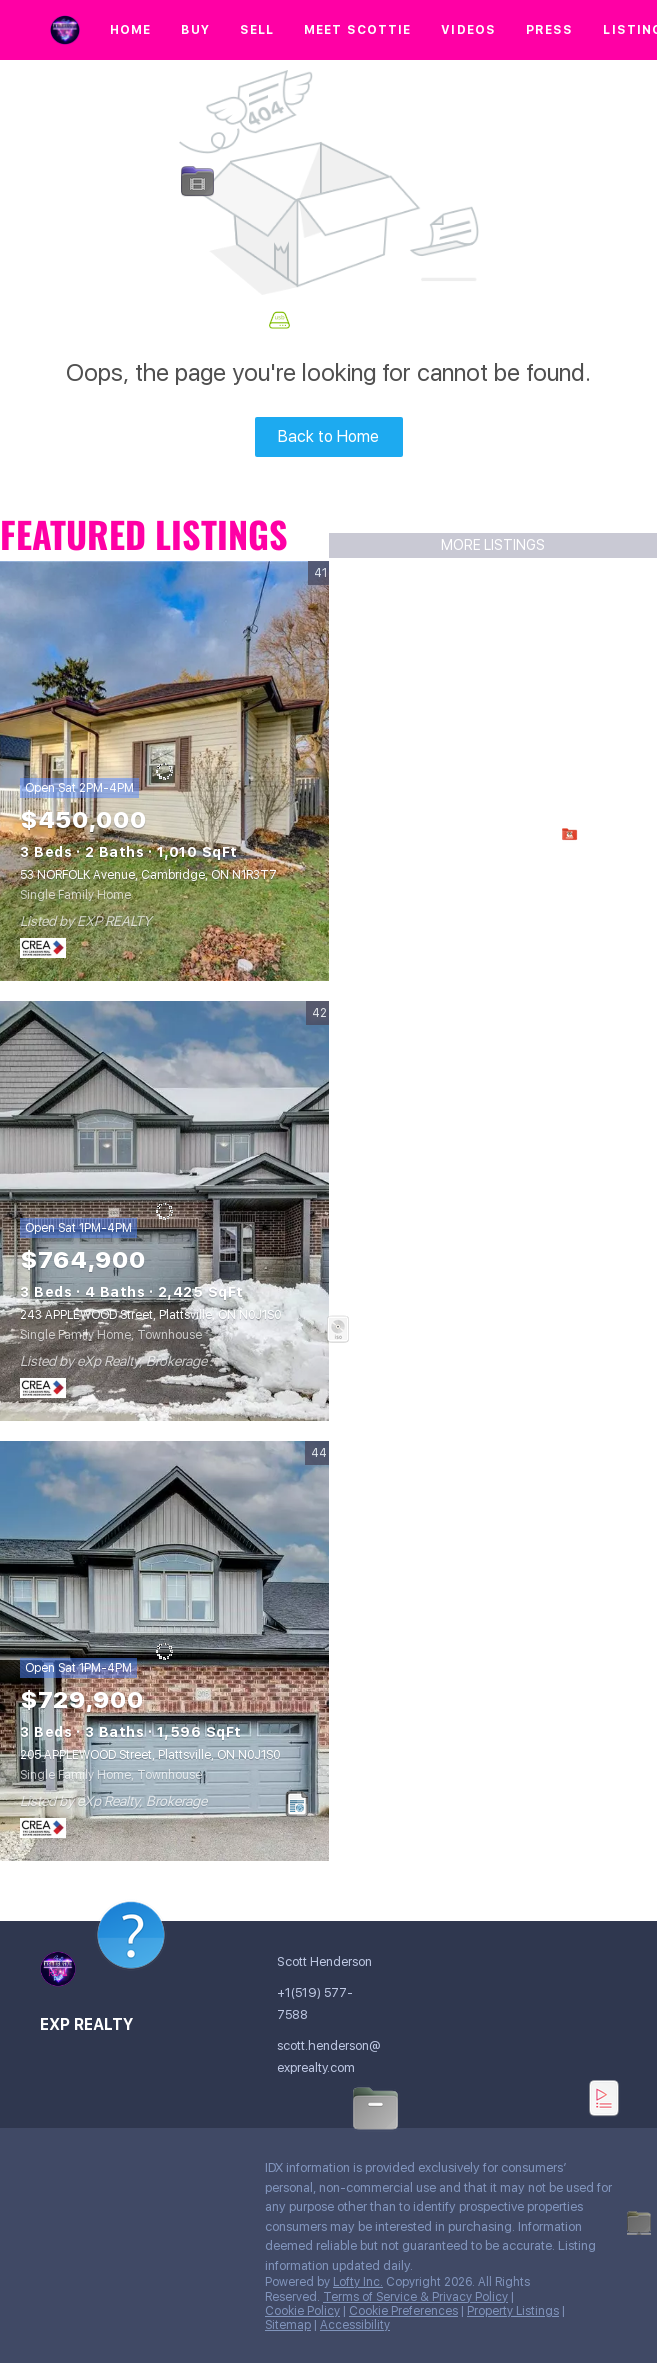 Image resolution: width=657 pixels, height=2363 pixels. What do you see at coordinates (375, 2108) in the screenshot?
I see `open the file manager application` at bounding box center [375, 2108].